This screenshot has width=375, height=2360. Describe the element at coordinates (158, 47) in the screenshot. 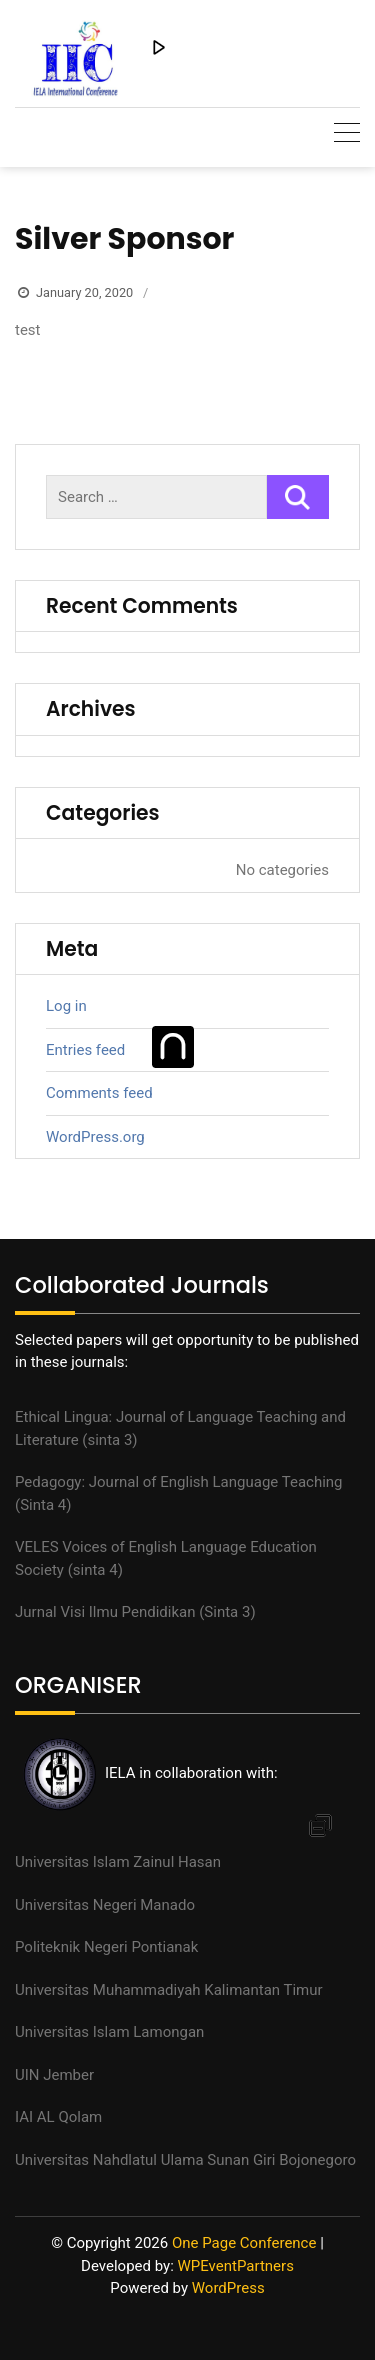

I see `start debugging session` at that location.